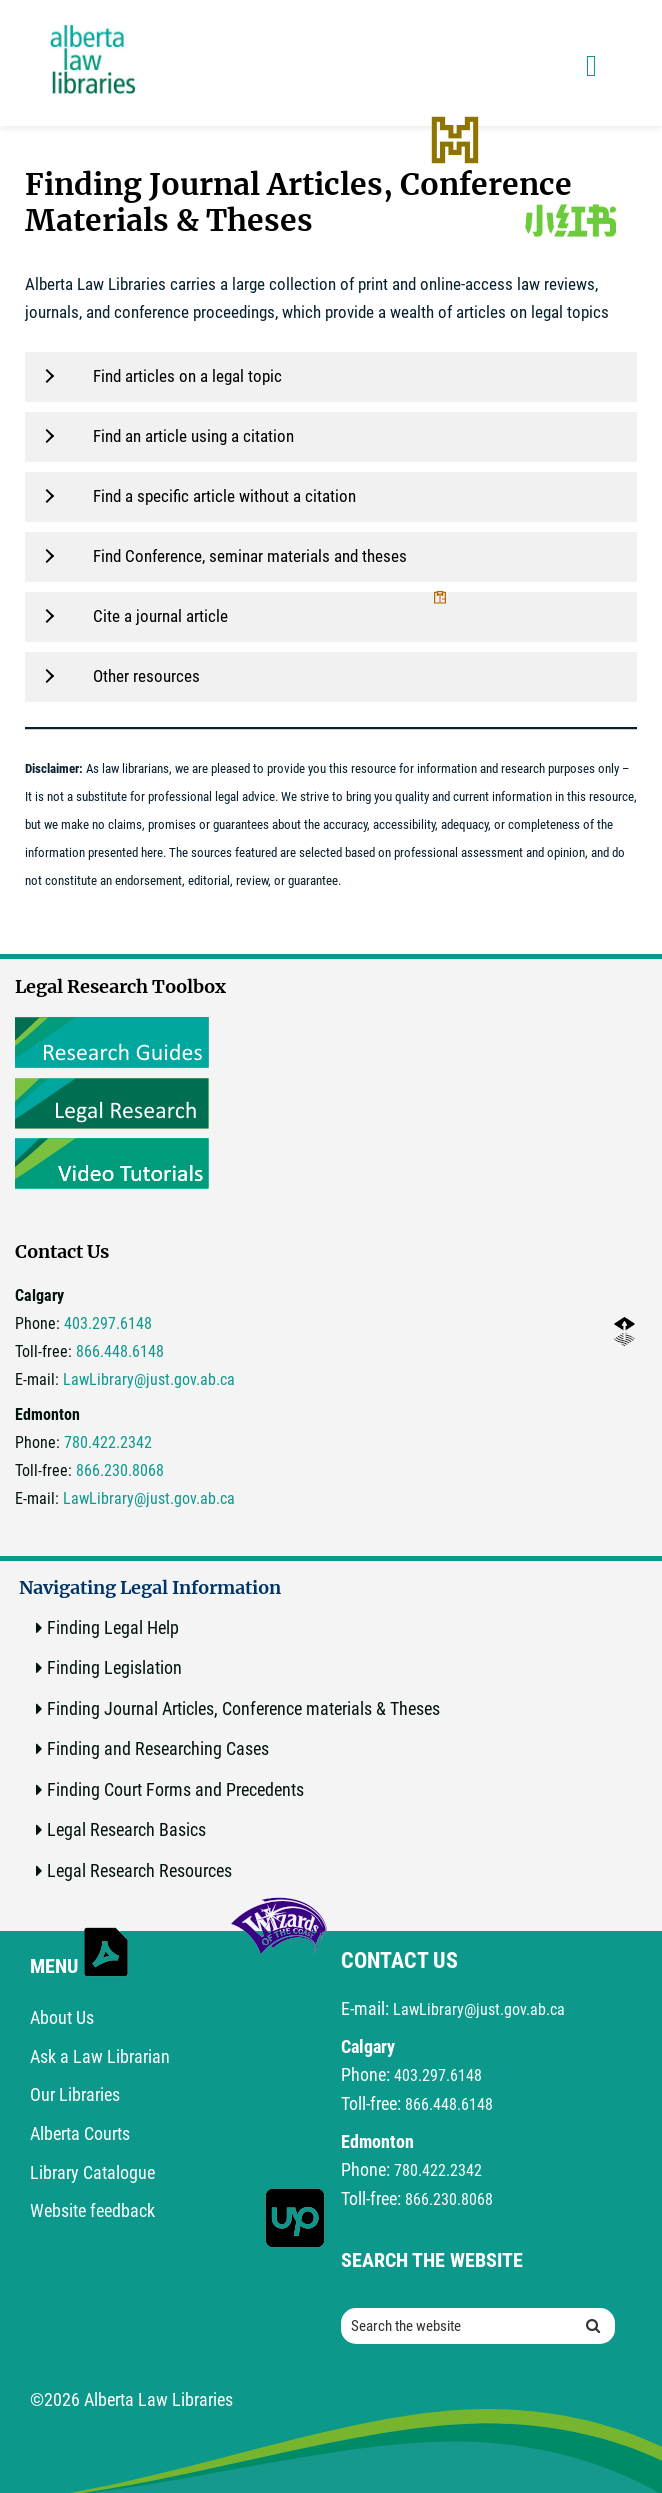 This screenshot has height=2493, width=662. Describe the element at coordinates (279, 1926) in the screenshot. I see `wizards of the coast company logo` at that location.